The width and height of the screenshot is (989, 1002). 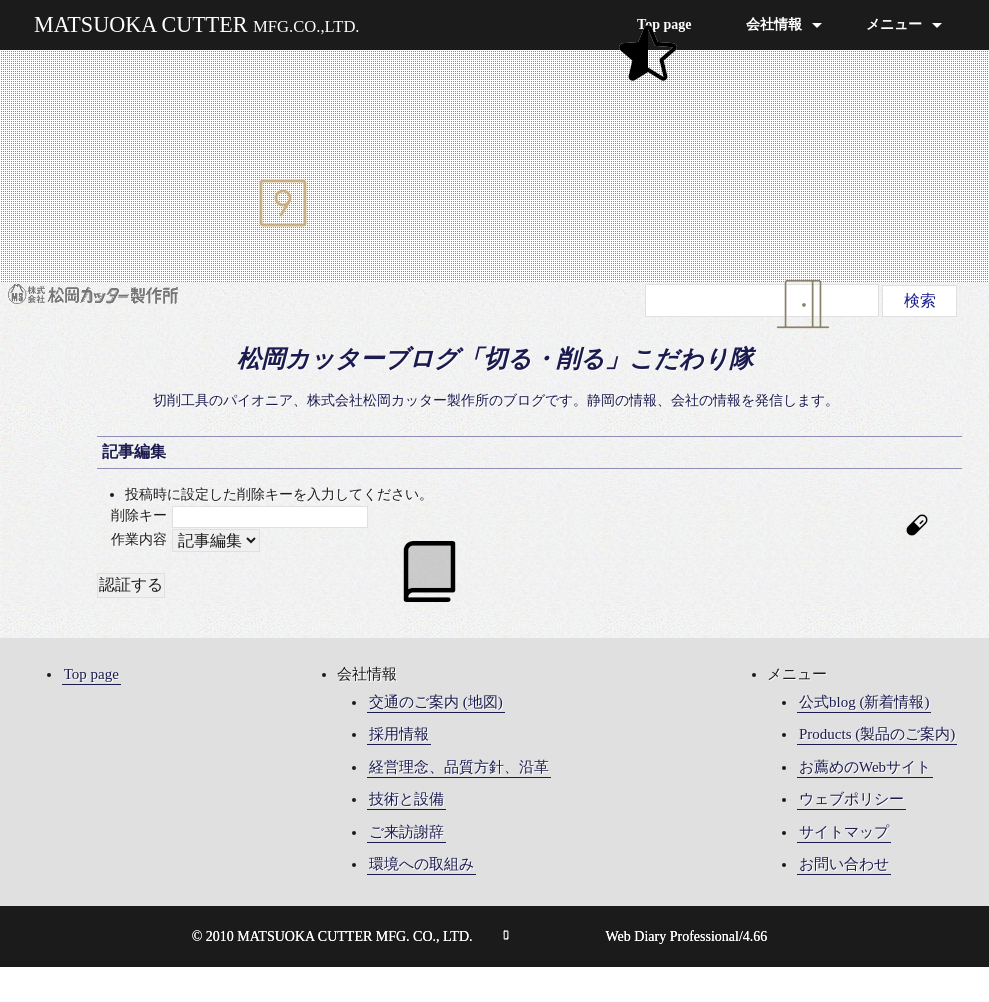 I want to click on indicates a partial rating or half-star score, so click(x=648, y=54).